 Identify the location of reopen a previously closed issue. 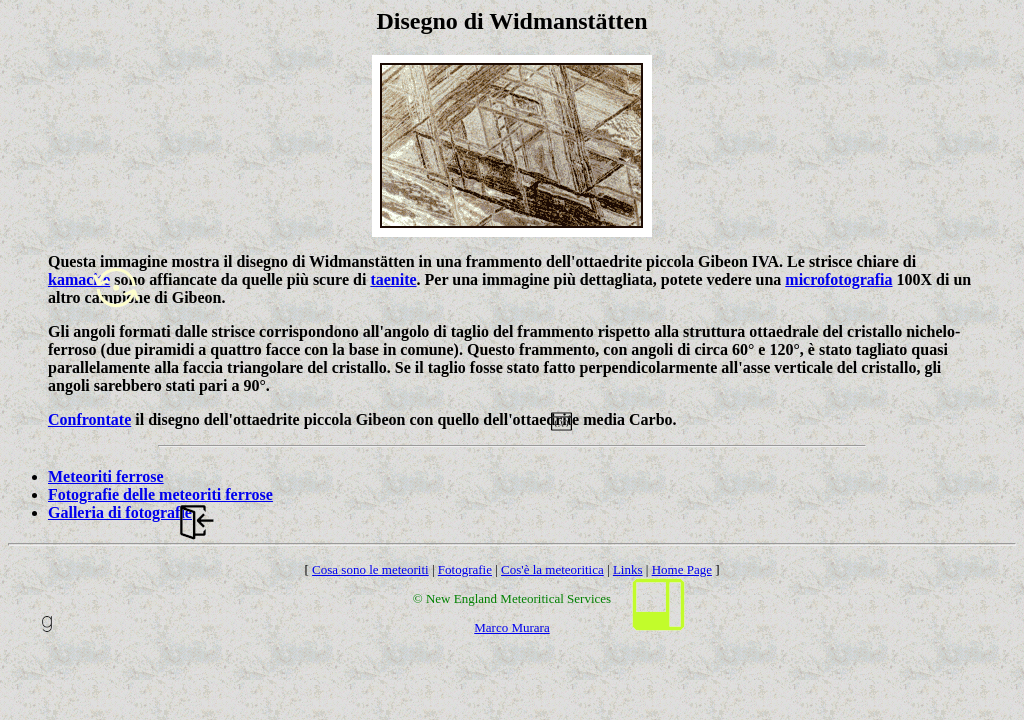
(117, 289).